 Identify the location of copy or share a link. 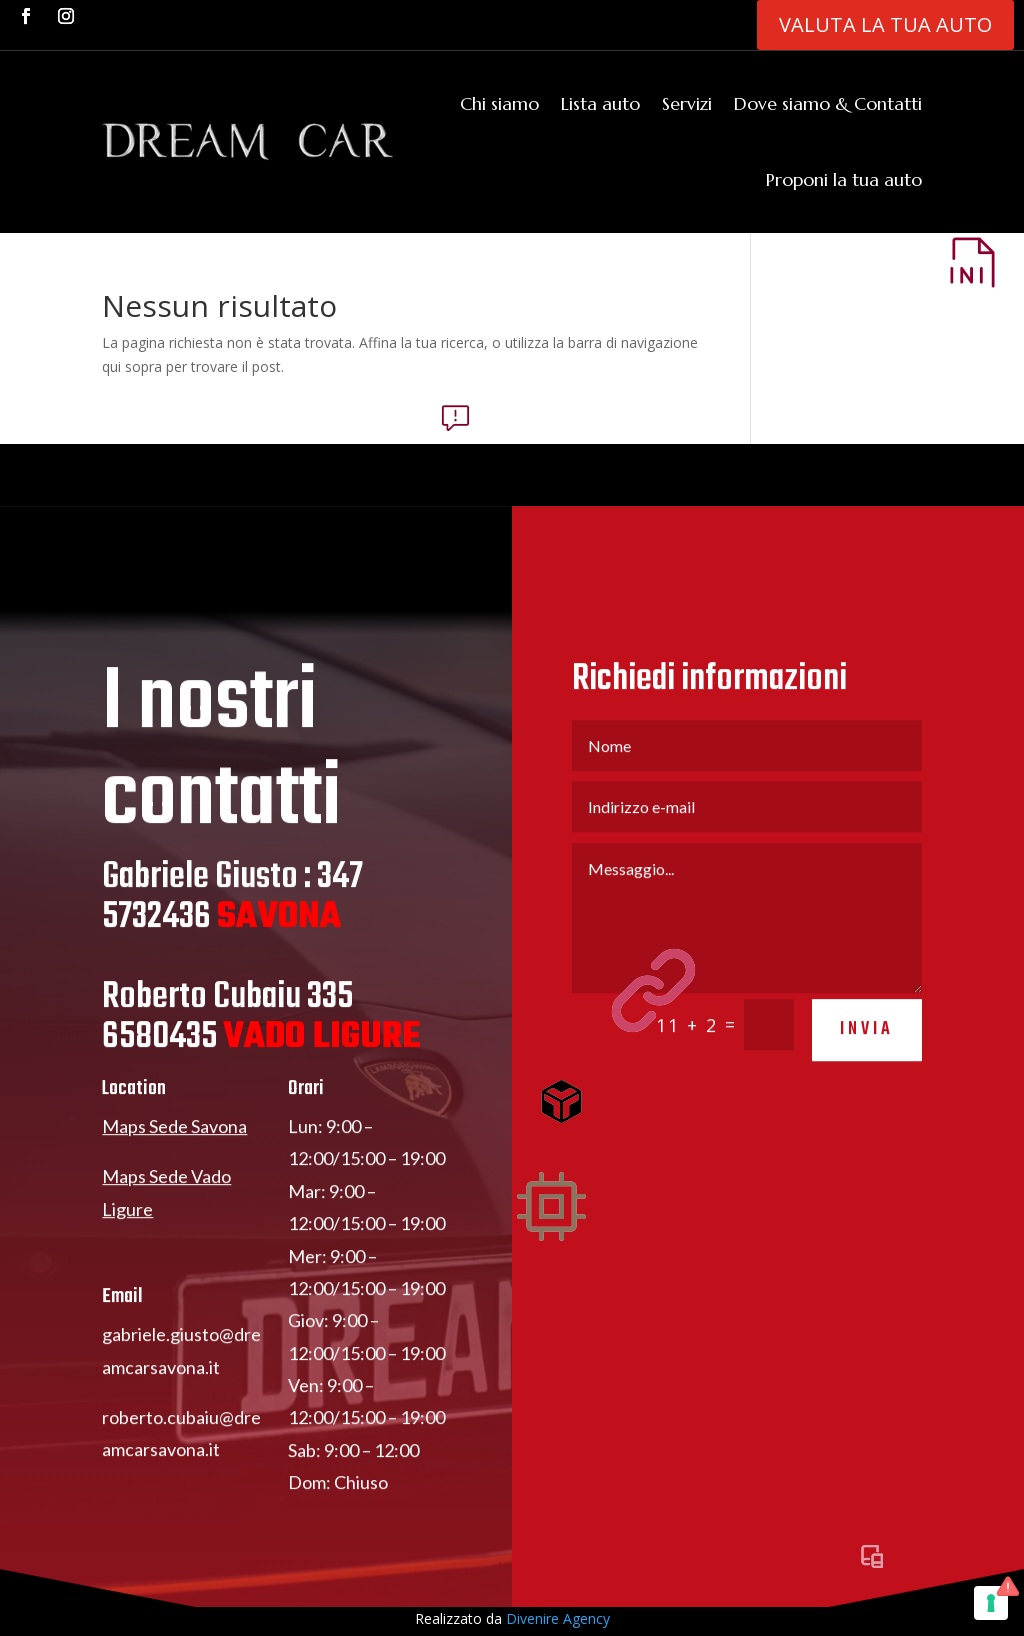
(653, 990).